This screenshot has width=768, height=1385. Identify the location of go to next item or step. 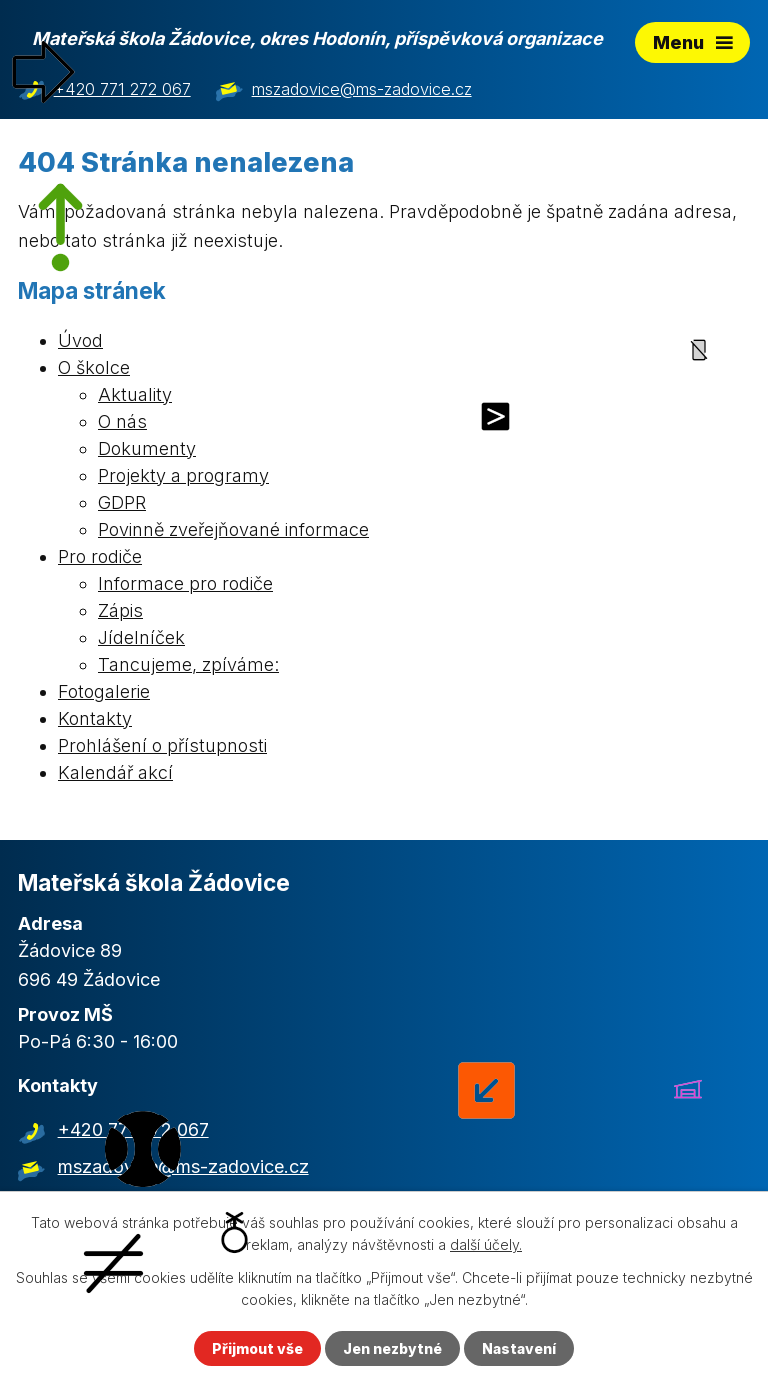
(41, 72).